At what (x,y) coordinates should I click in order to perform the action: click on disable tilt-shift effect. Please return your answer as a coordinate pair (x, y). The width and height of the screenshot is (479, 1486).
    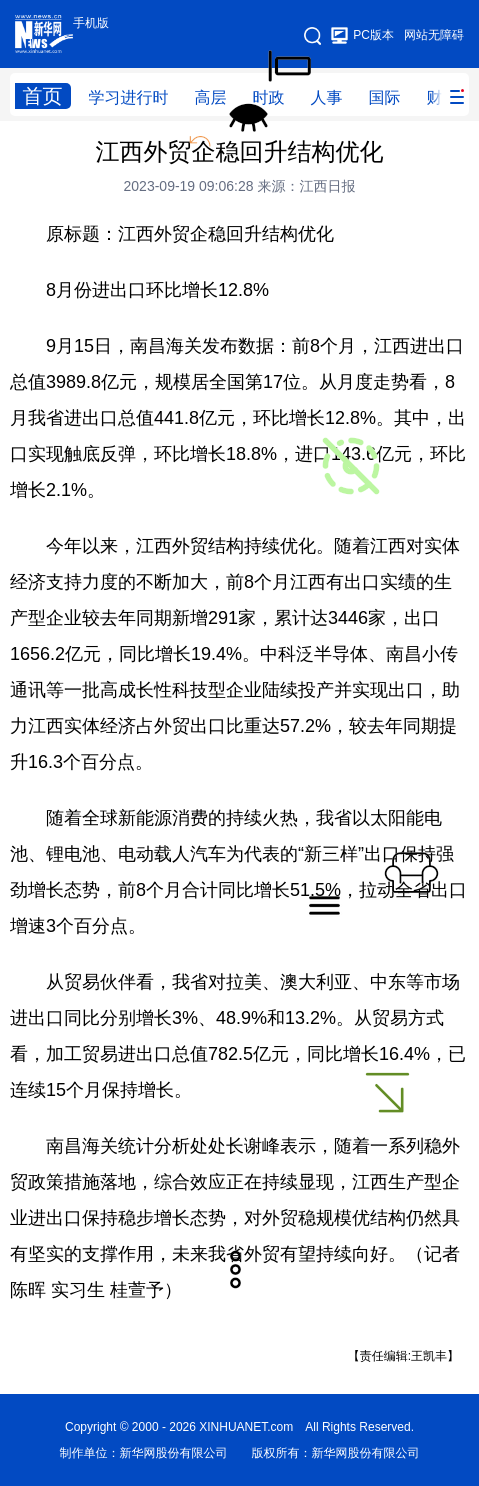
    Looking at the image, I should click on (351, 466).